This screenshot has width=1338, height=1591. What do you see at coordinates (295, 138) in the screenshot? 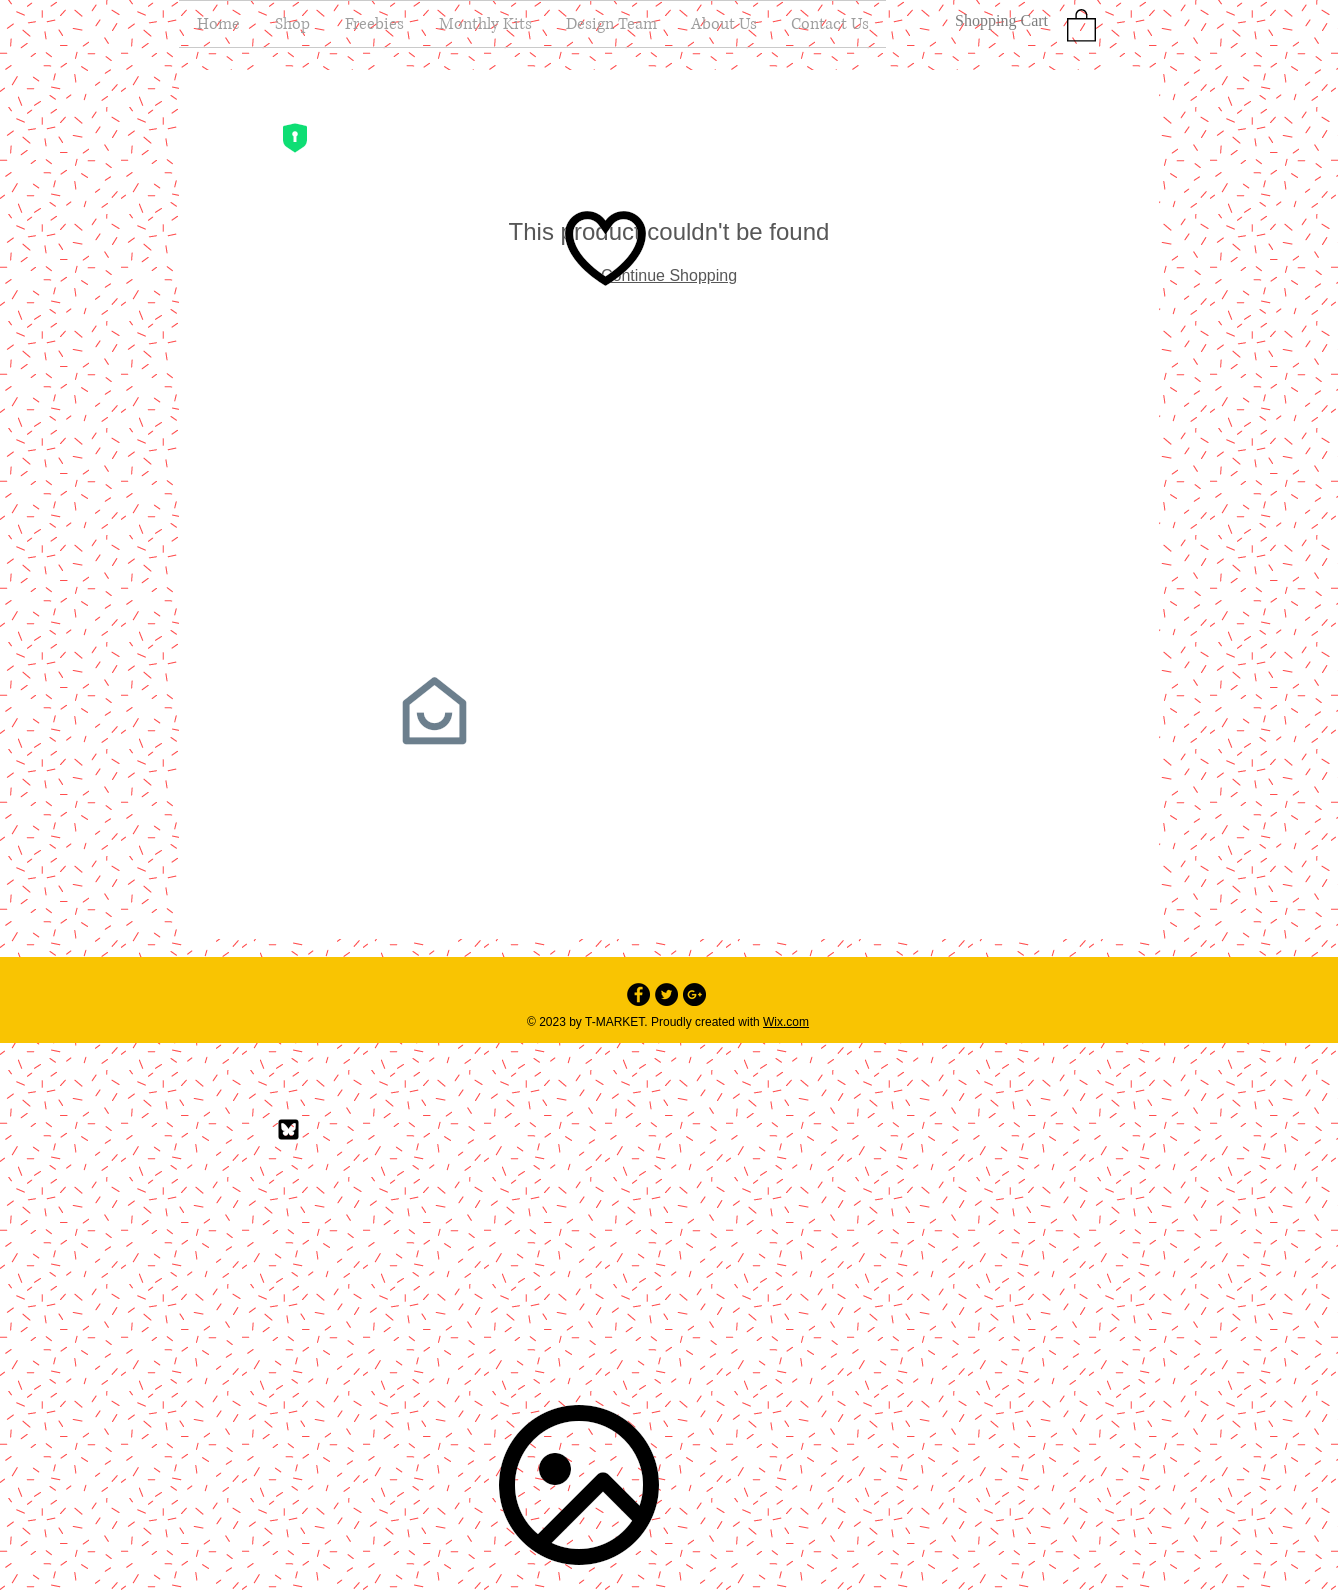
I see `access security or privacy settings` at bounding box center [295, 138].